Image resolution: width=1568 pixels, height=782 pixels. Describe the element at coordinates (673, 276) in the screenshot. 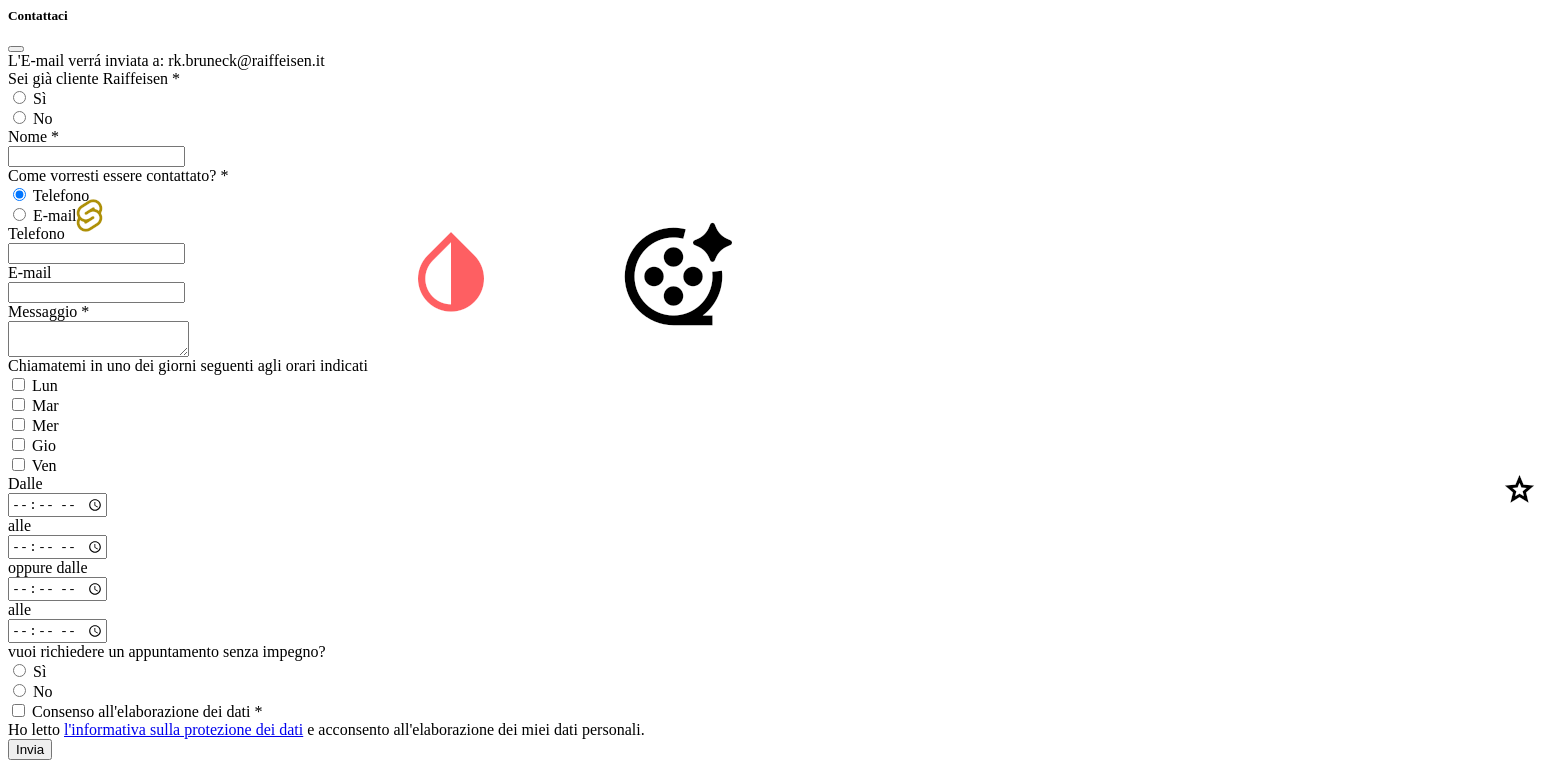

I see `access AI-powered video editing tools` at that location.